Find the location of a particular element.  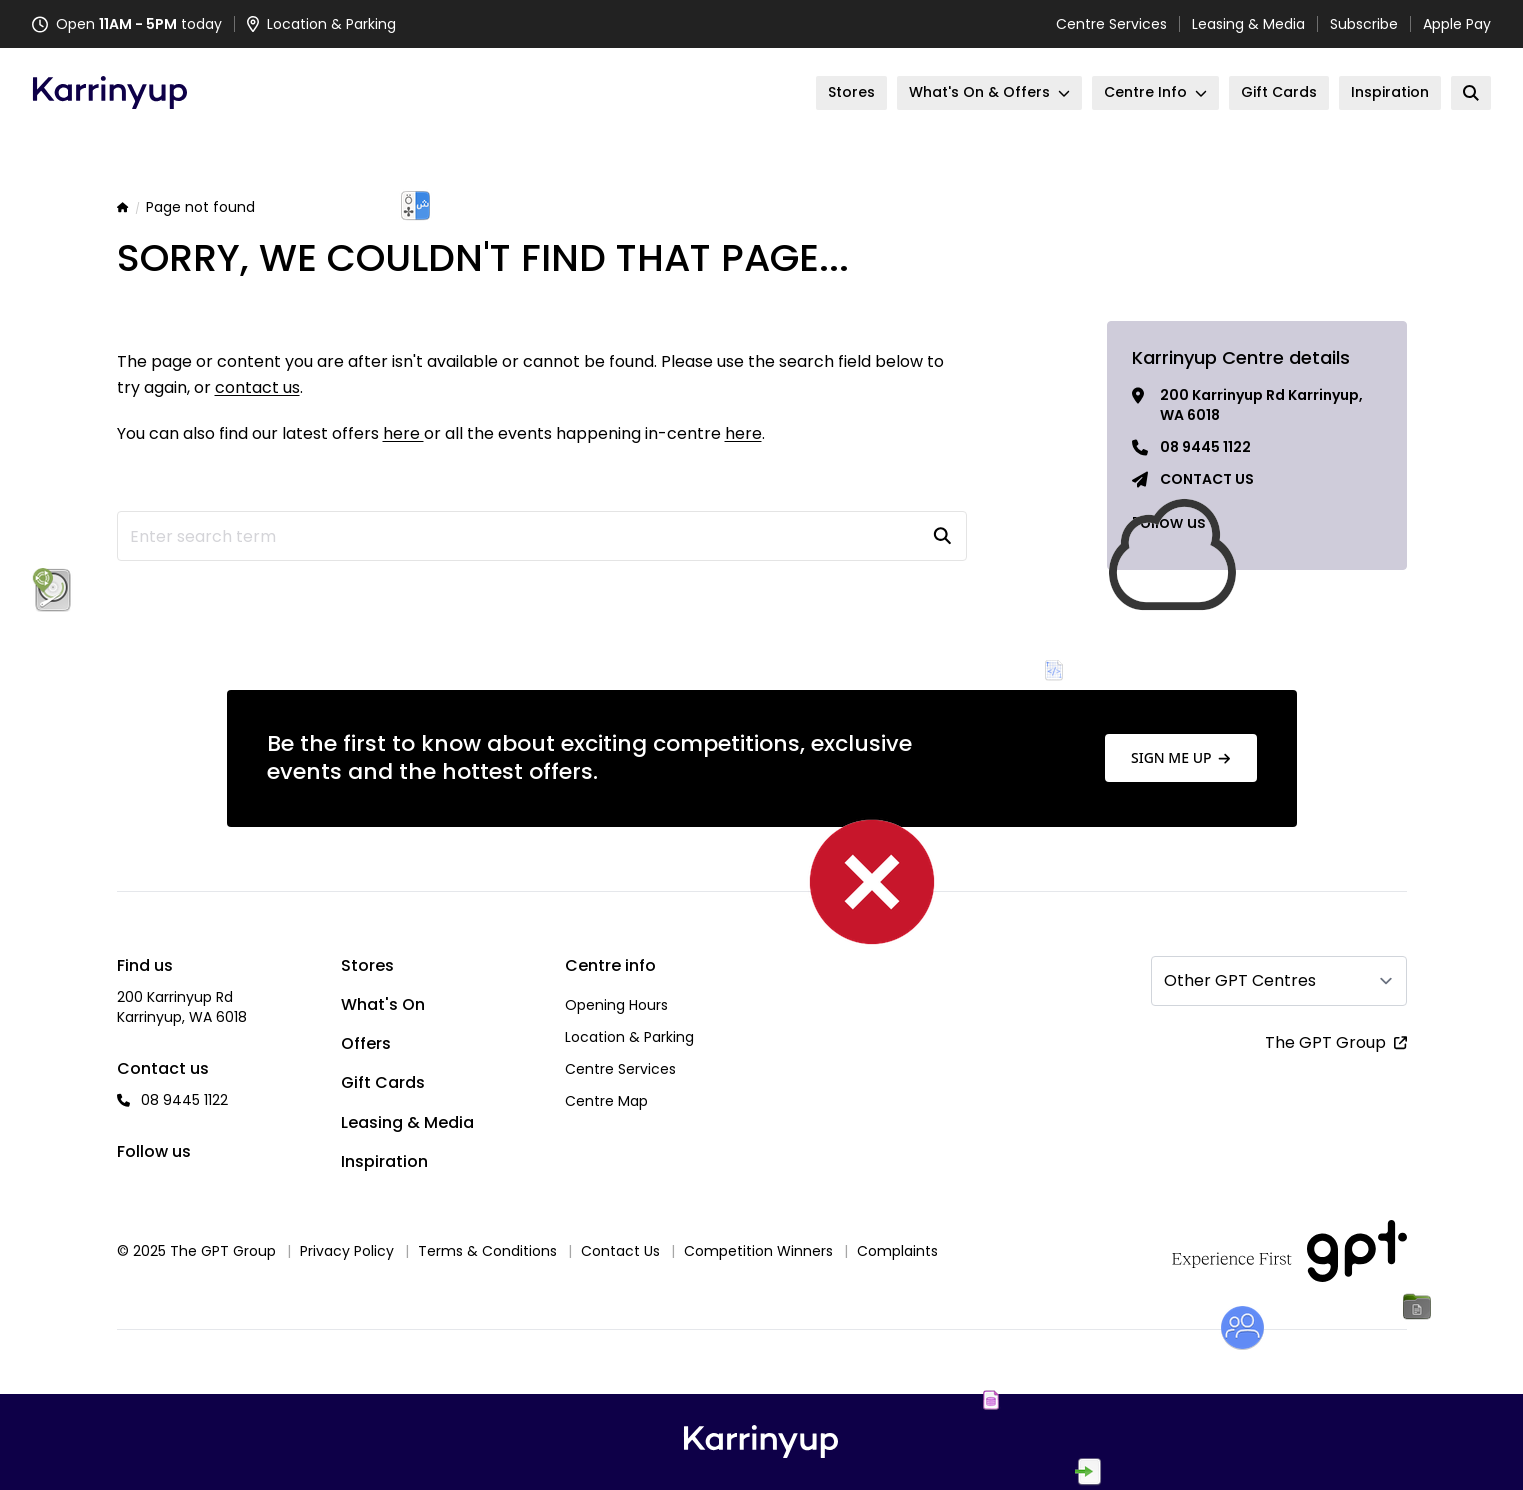

switch between user accounts is located at coordinates (1242, 1327).